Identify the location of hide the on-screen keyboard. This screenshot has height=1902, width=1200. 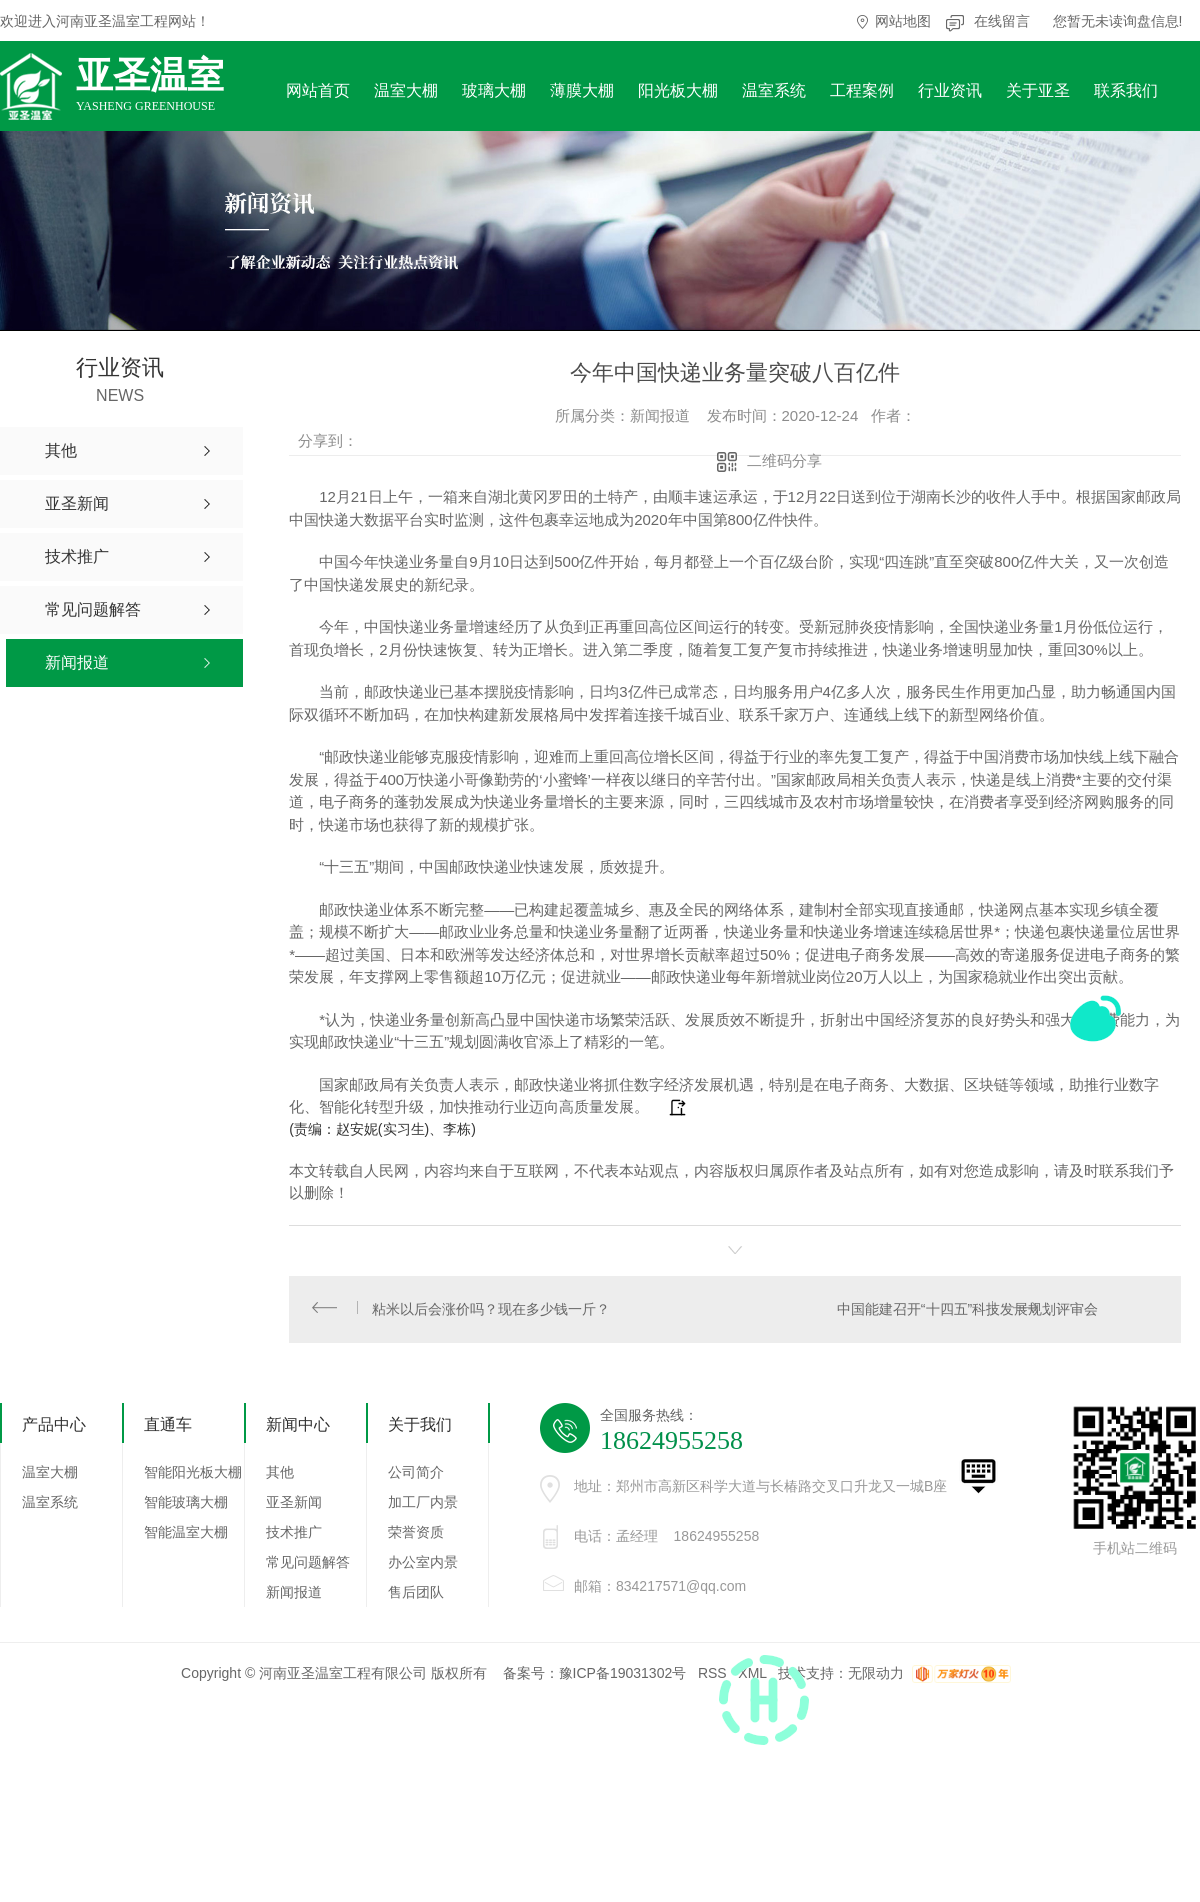
(978, 1474).